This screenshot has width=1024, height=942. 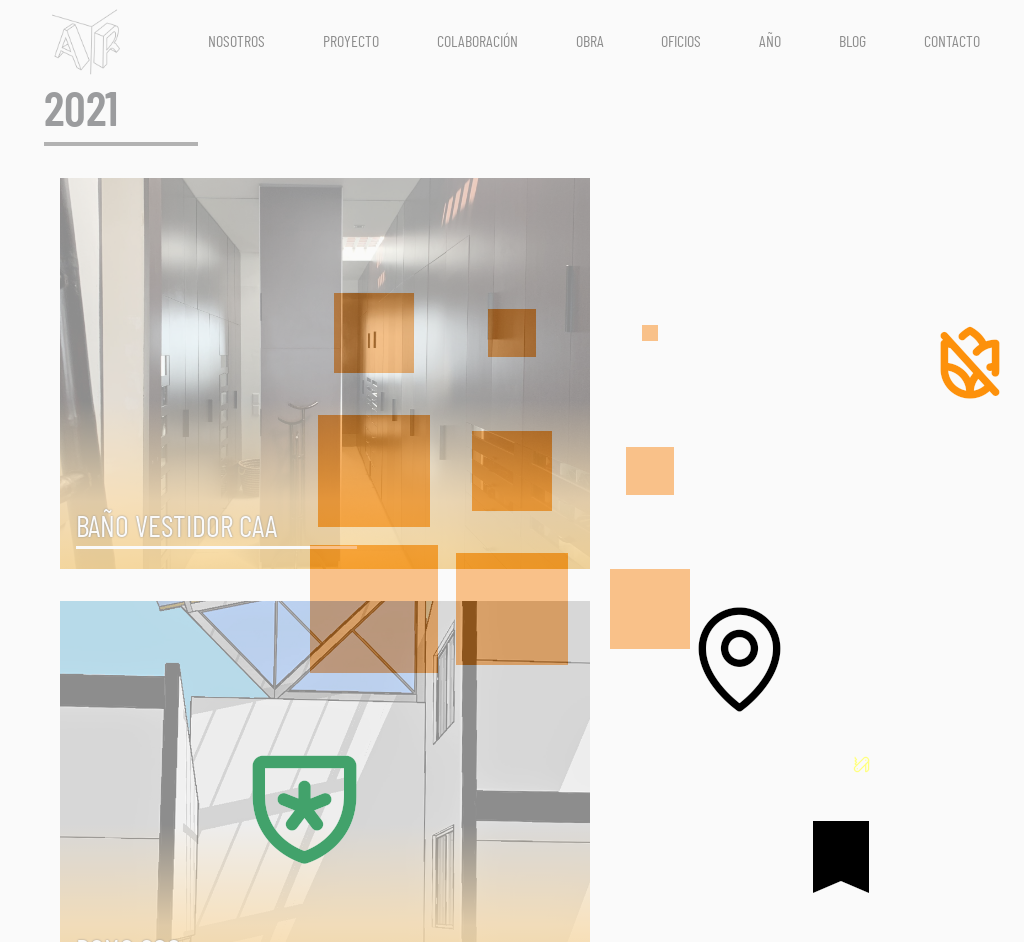 What do you see at coordinates (970, 364) in the screenshot?
I see `indicates gluten-free or grain-free option` at bounding box center [970, 364].